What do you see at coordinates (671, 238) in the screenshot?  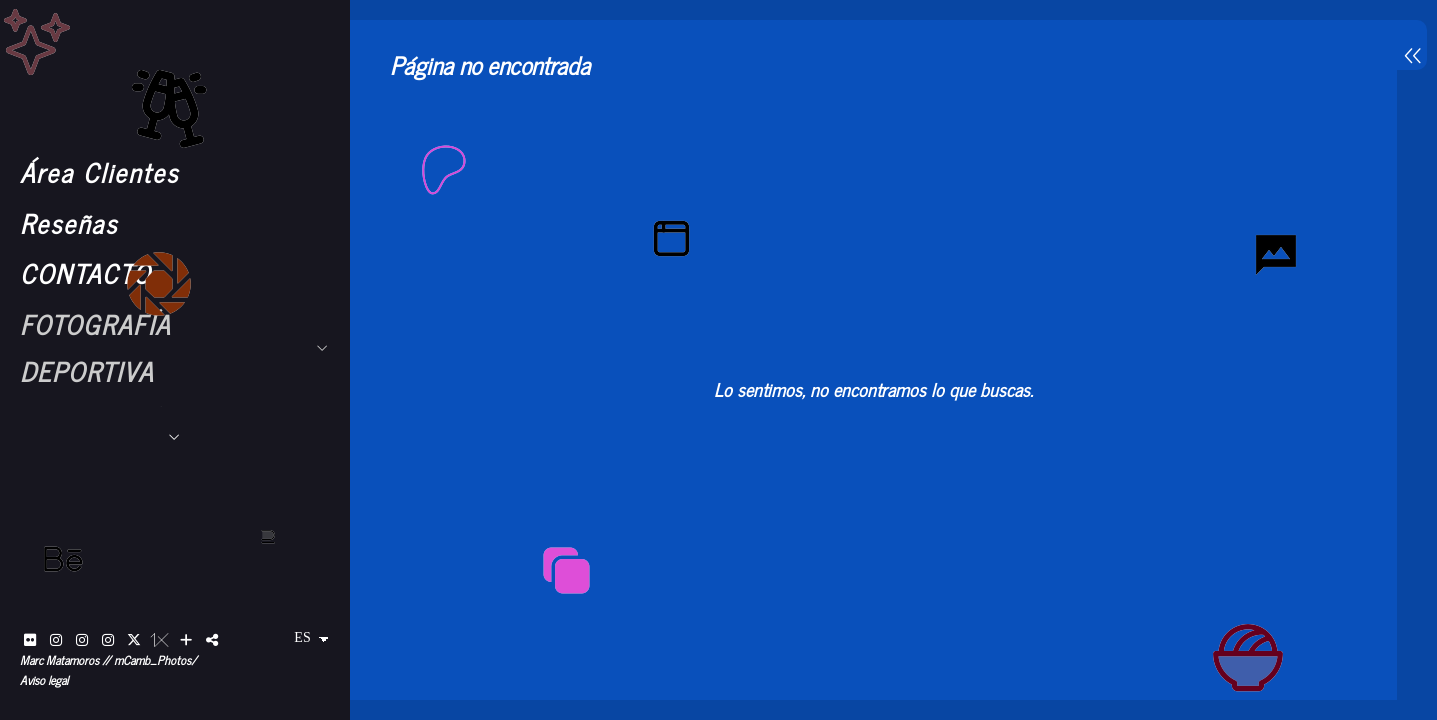 I see `open web browser` at bounding box center [671, 238].